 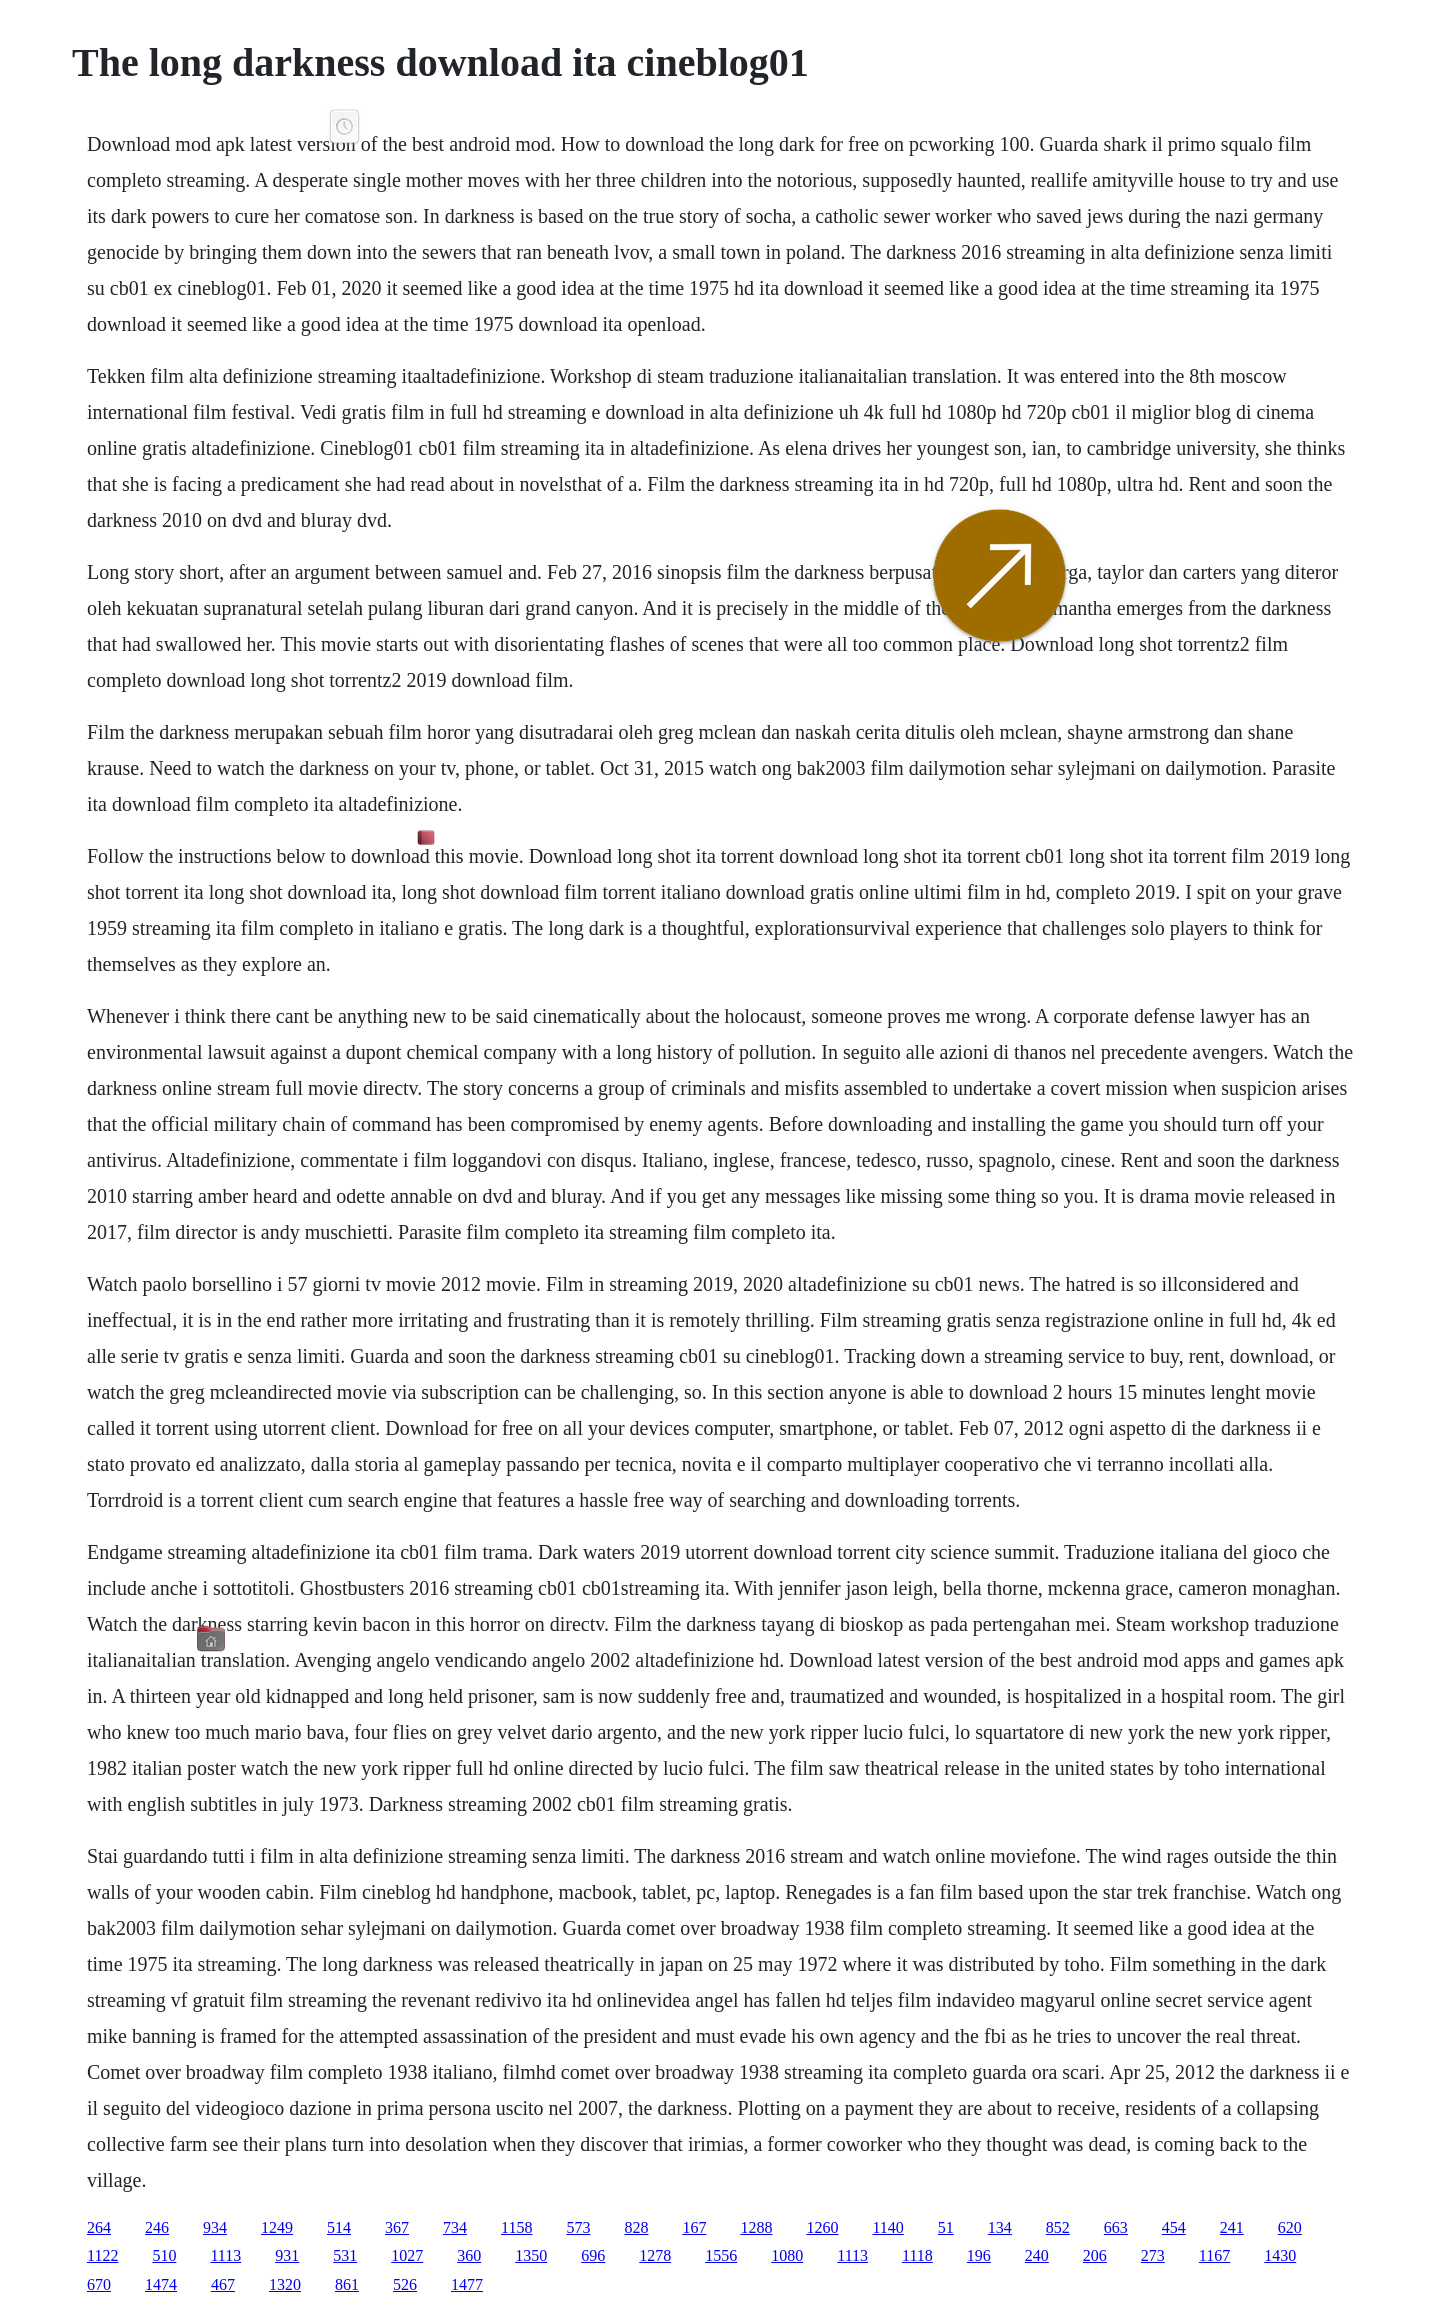 What do you see at coordinates (211, 1638) in the screenshot?
I see `access your home folder` at bounding box center [211, 1638].